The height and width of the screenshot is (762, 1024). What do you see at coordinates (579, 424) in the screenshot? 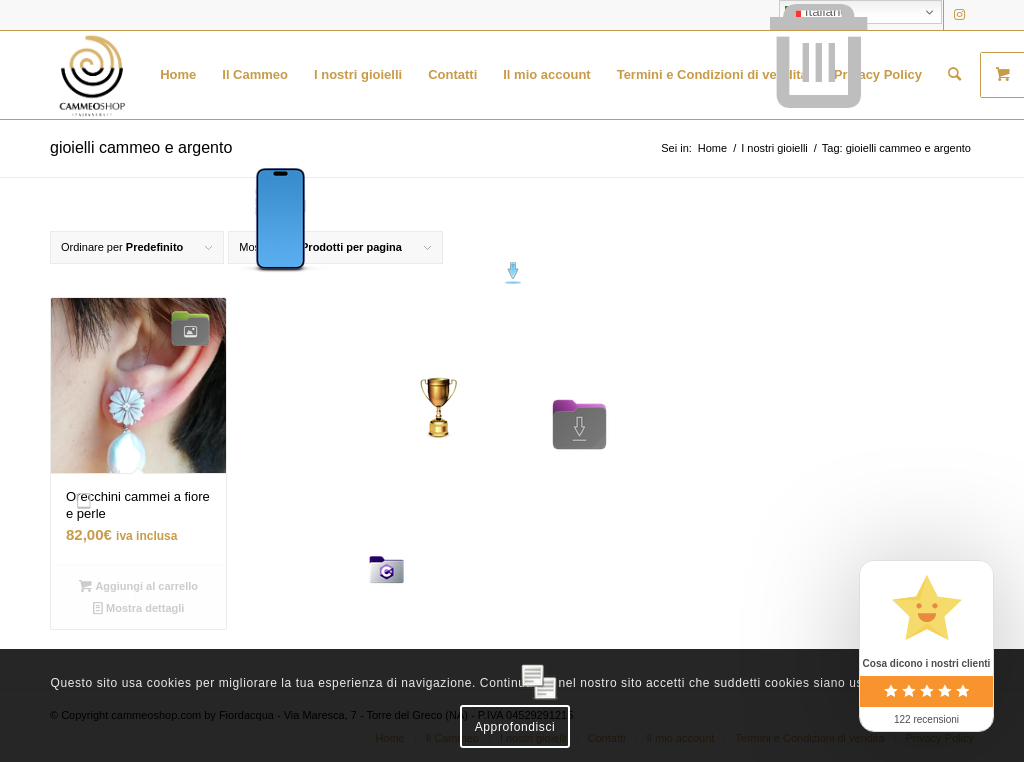
I see `open downloads folder` at bounding box center [579, 424].